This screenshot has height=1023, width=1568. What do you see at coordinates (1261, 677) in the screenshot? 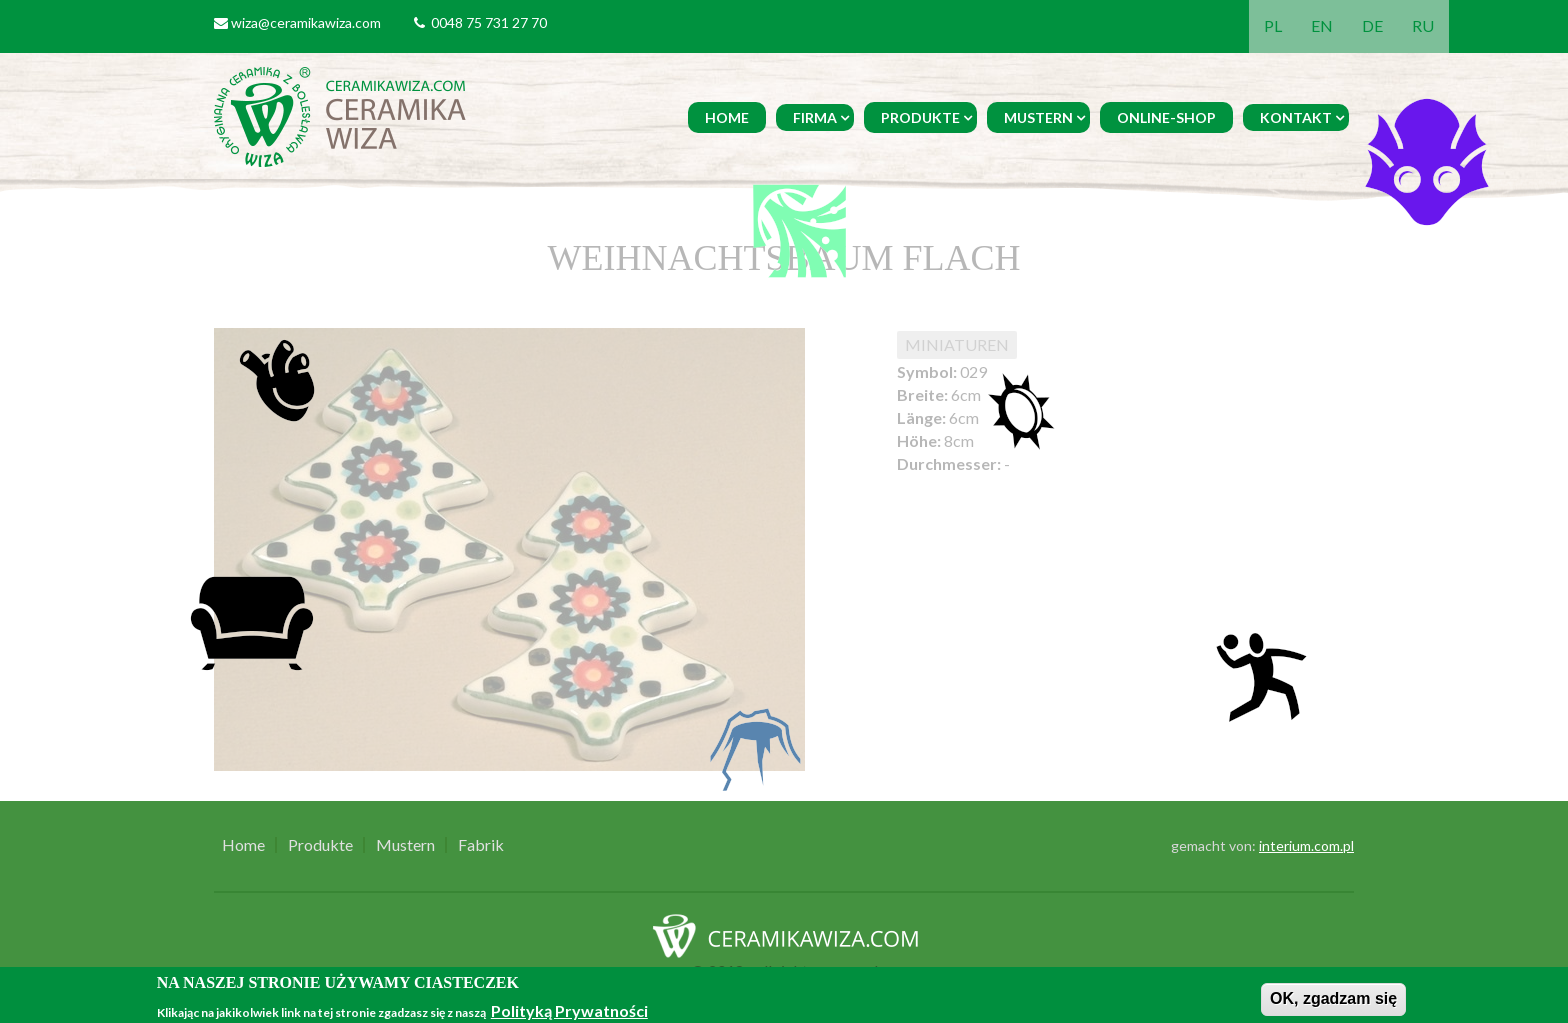
I see `access ball throwing or toss-related games` at bounding box center [1261, 677].